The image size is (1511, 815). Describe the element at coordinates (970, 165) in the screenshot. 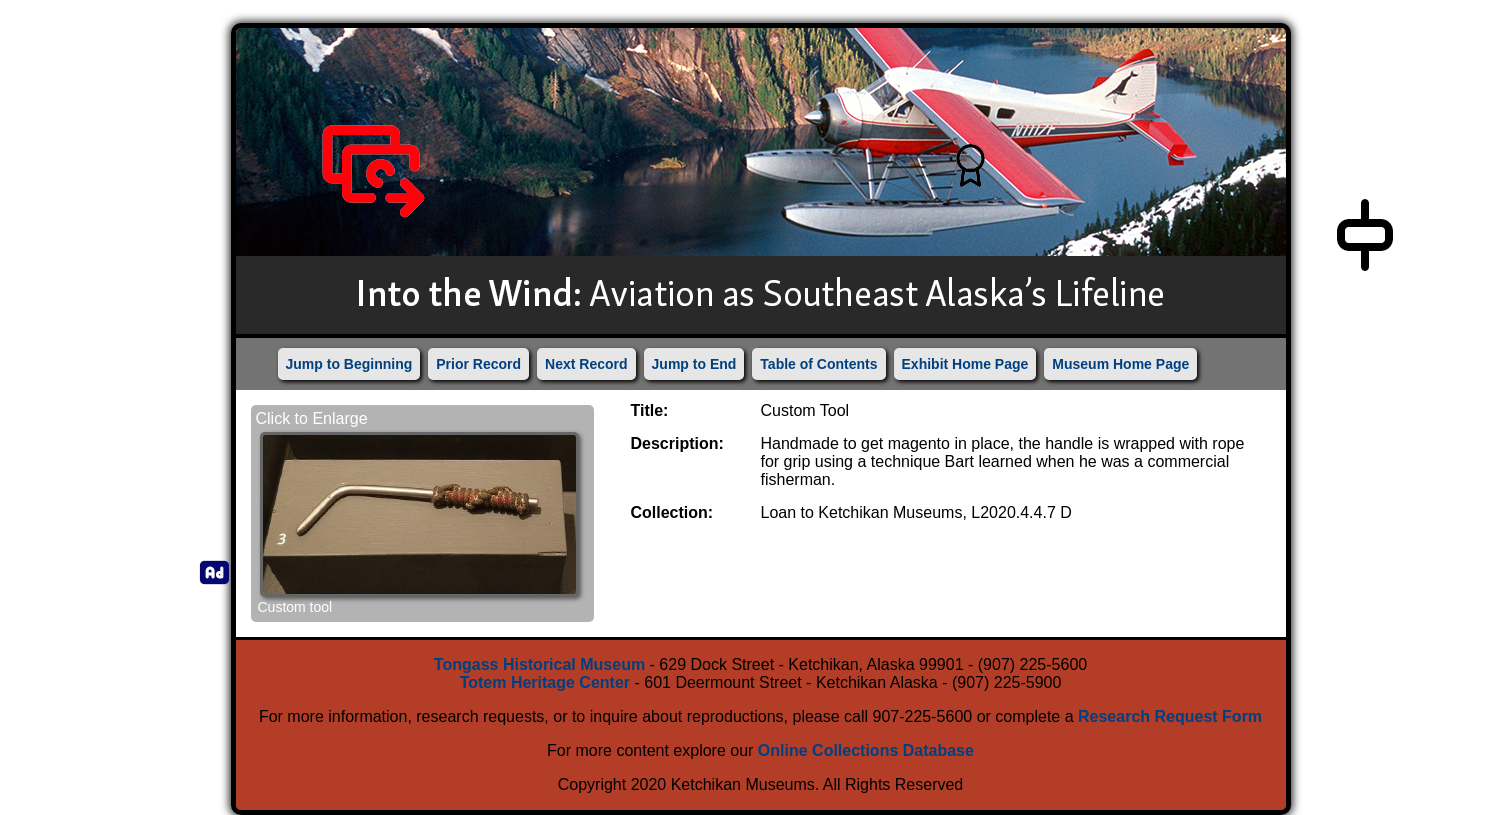

I see `view achievements or awards` at that location.